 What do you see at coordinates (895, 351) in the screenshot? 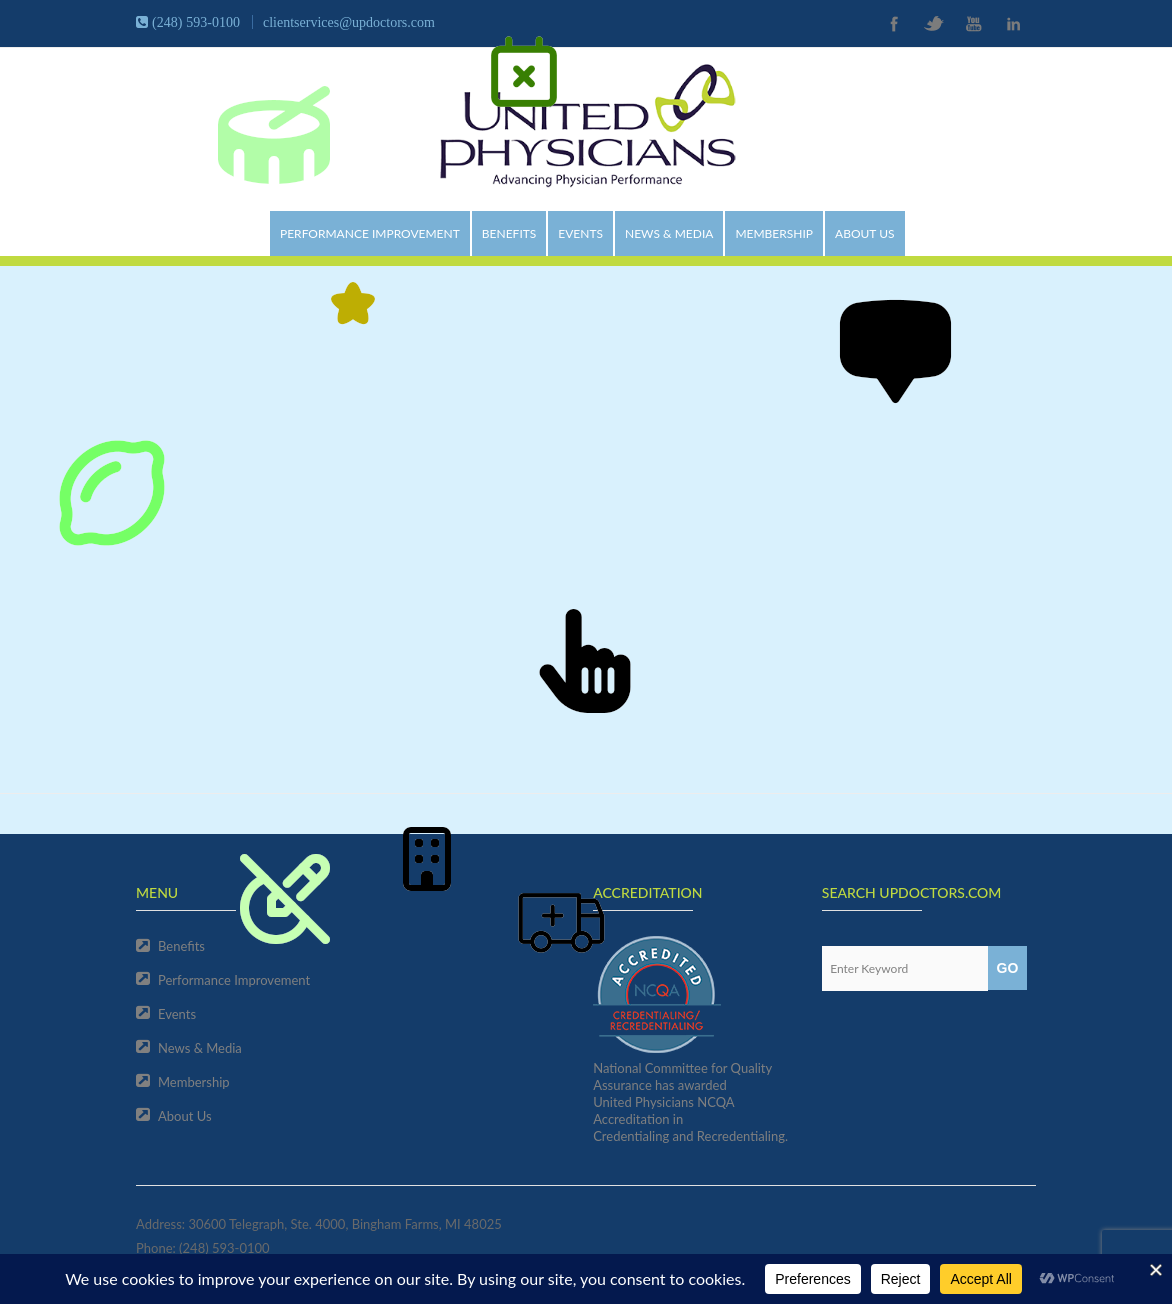
I see `open chat or messaging` at bounding box center [895, 351].